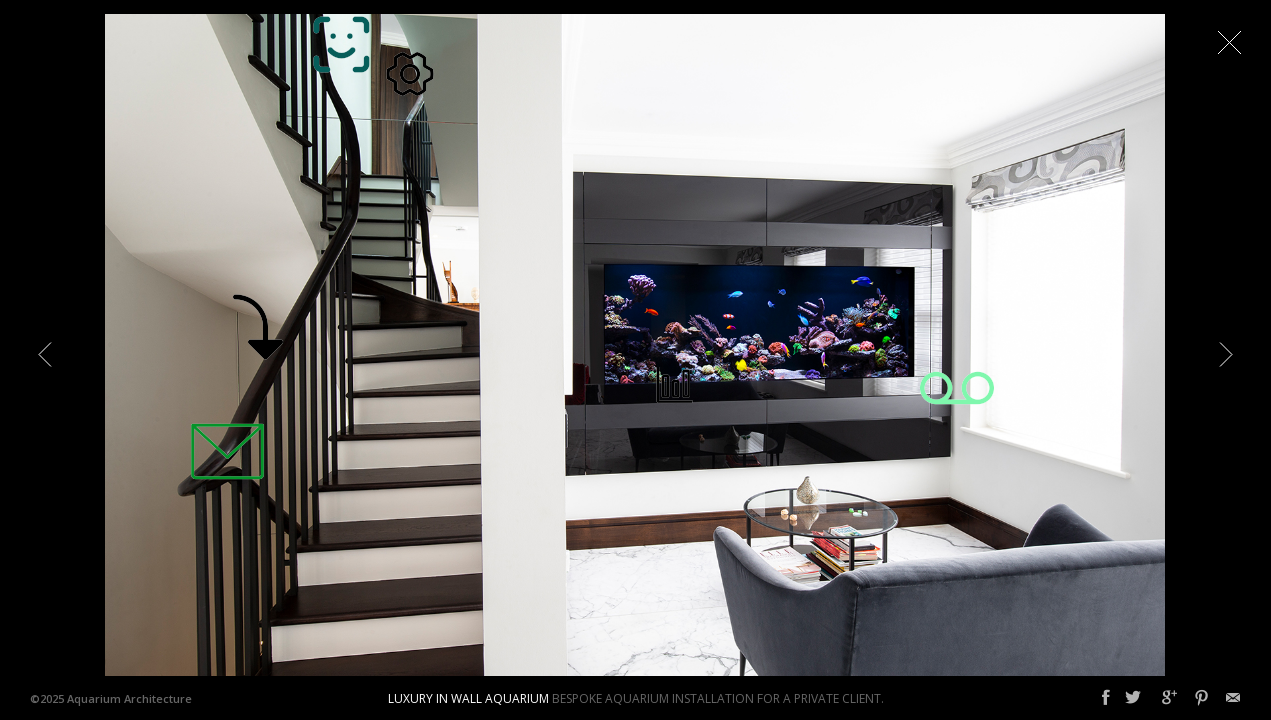  I want to click on view analytics or statistics, so click(674, 387).